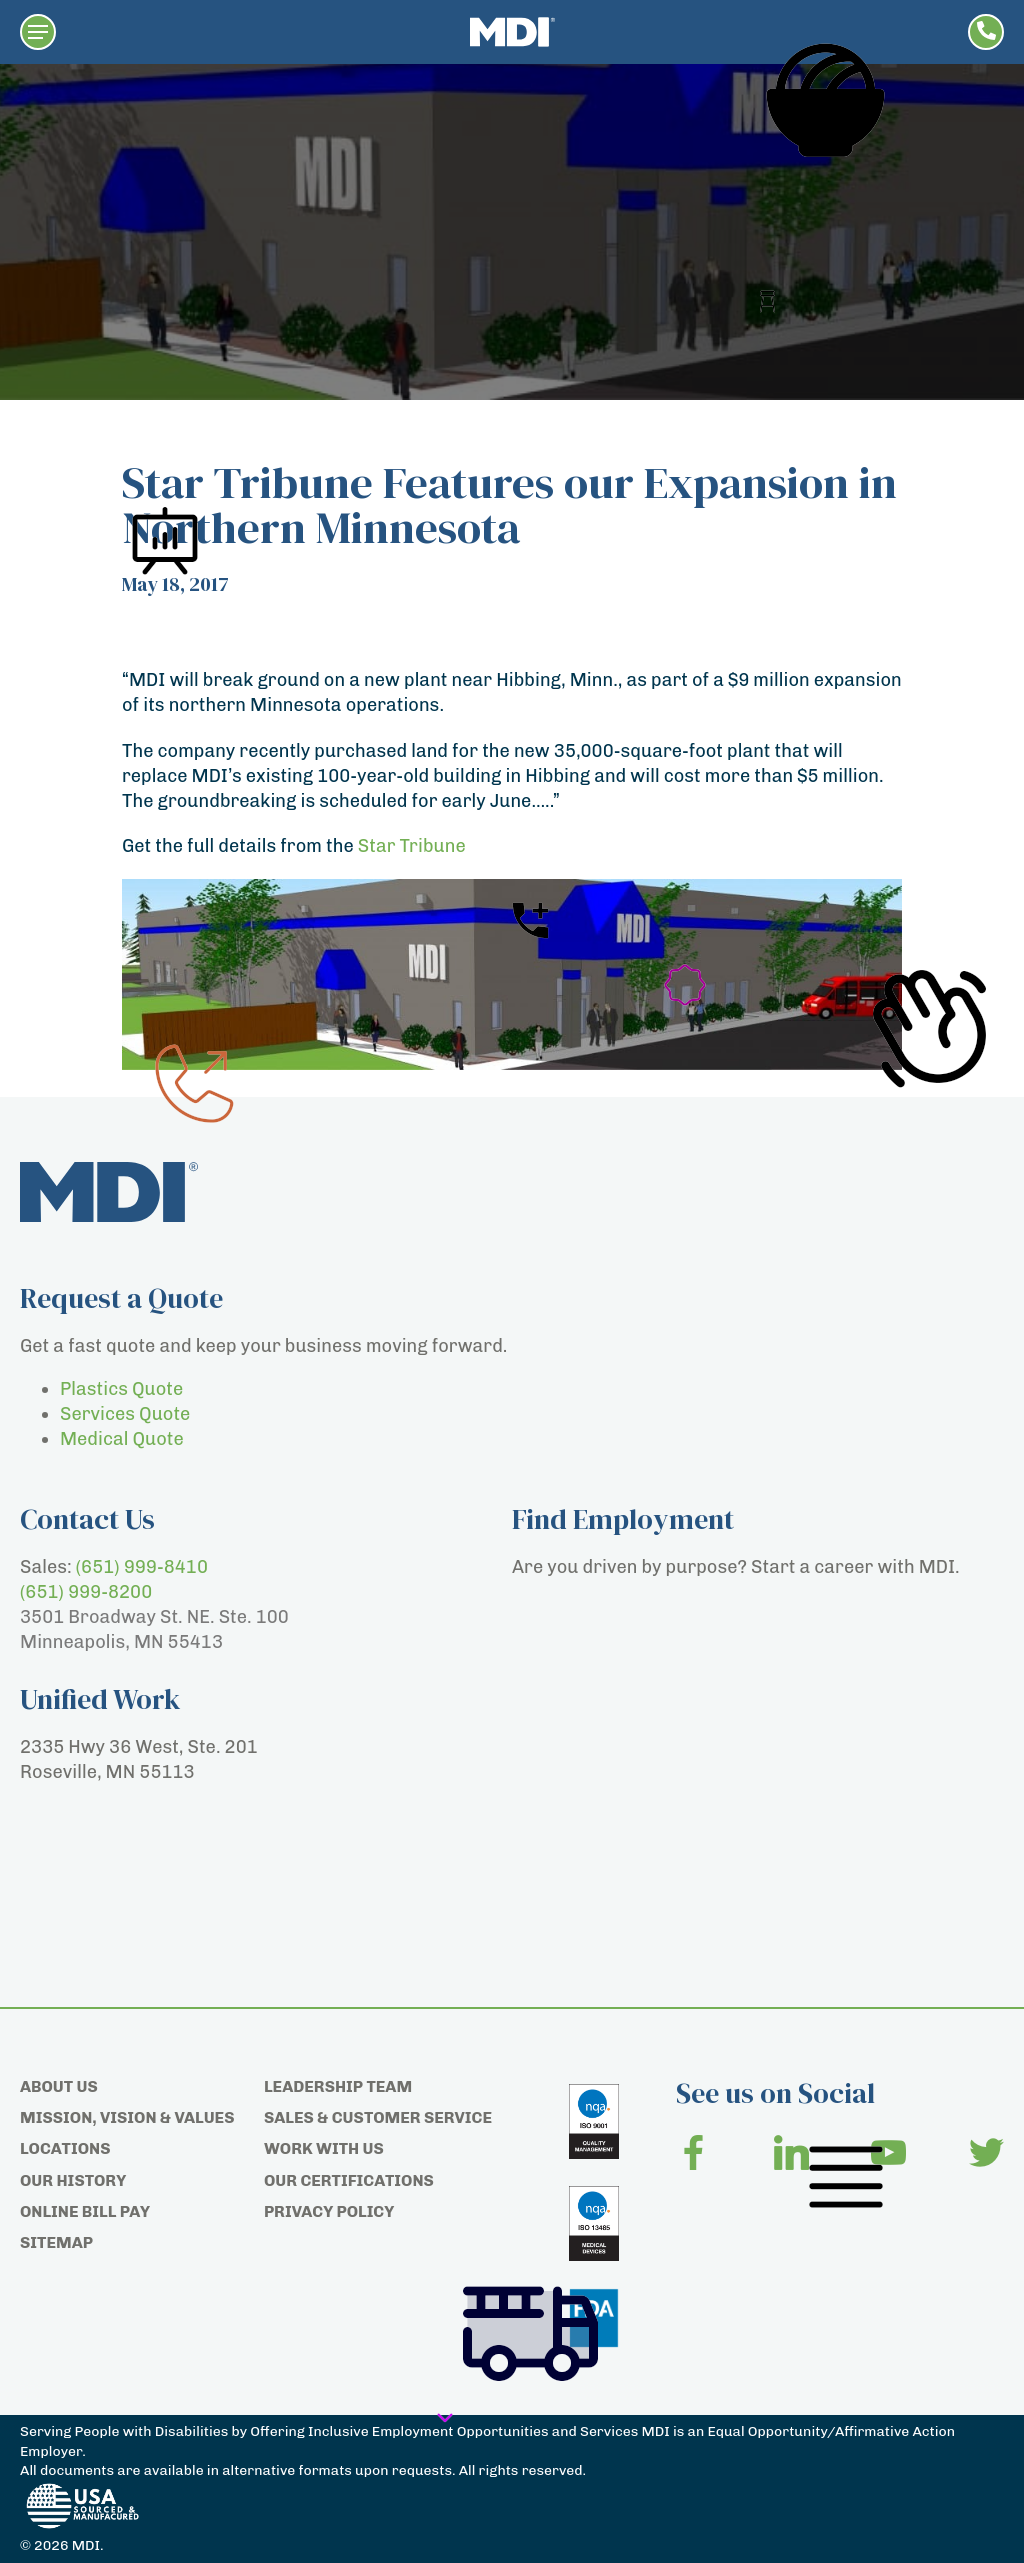 The image size is (1024, 2563). Describe the element at coordinates (445, 2418) in the screenshot. I see `expand a dropdown menu or collapsible section` at that location.